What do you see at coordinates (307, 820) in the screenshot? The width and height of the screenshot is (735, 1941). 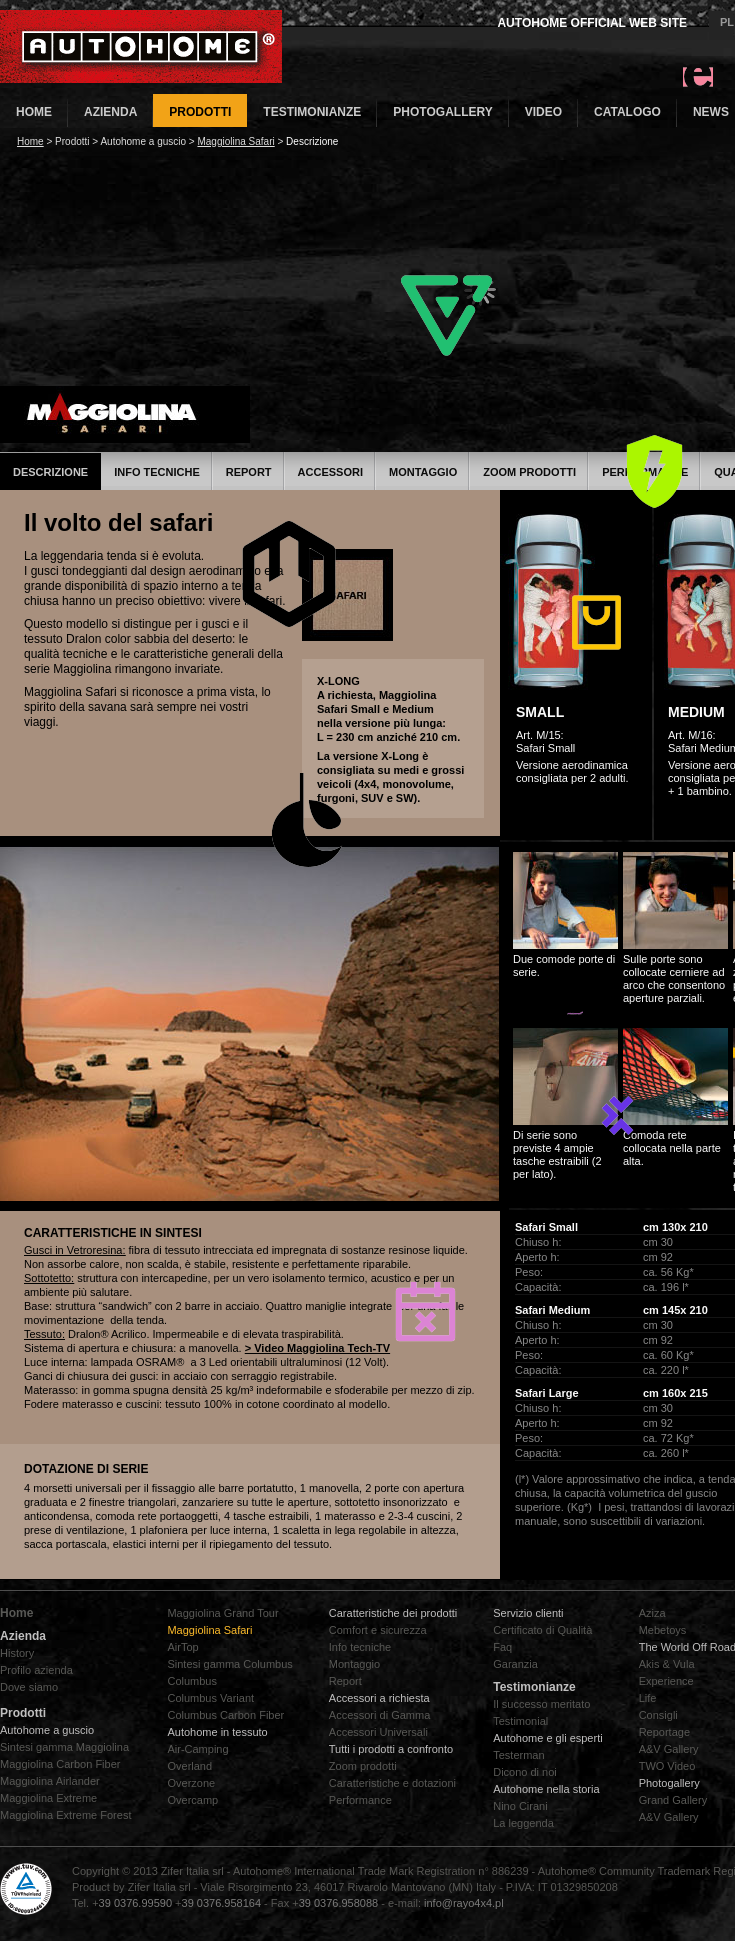 I see `link to CNES (French space agency) website` at bounding box center [307, 820].